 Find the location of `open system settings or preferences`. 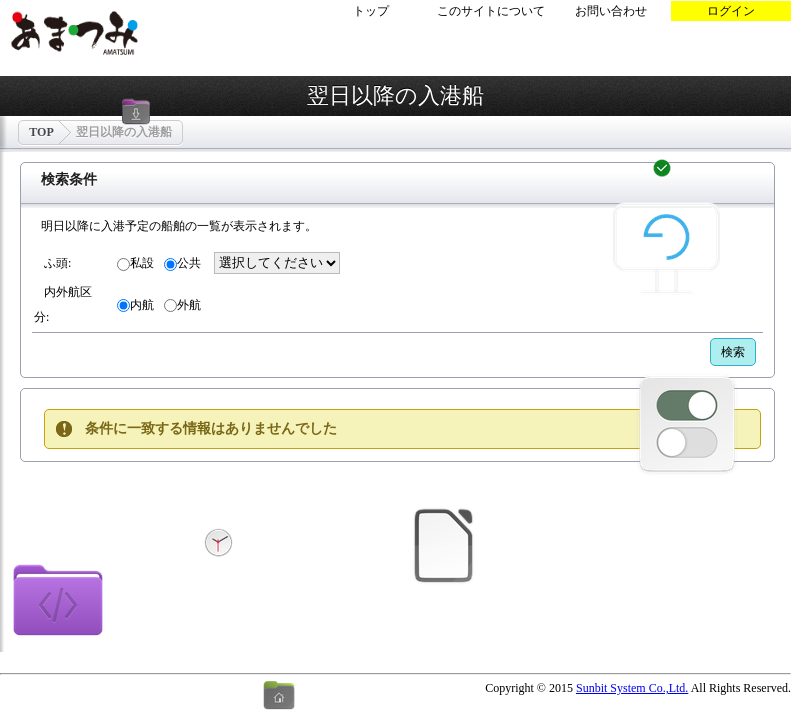

open system settings or preferences is located at coordinates (687, 424).